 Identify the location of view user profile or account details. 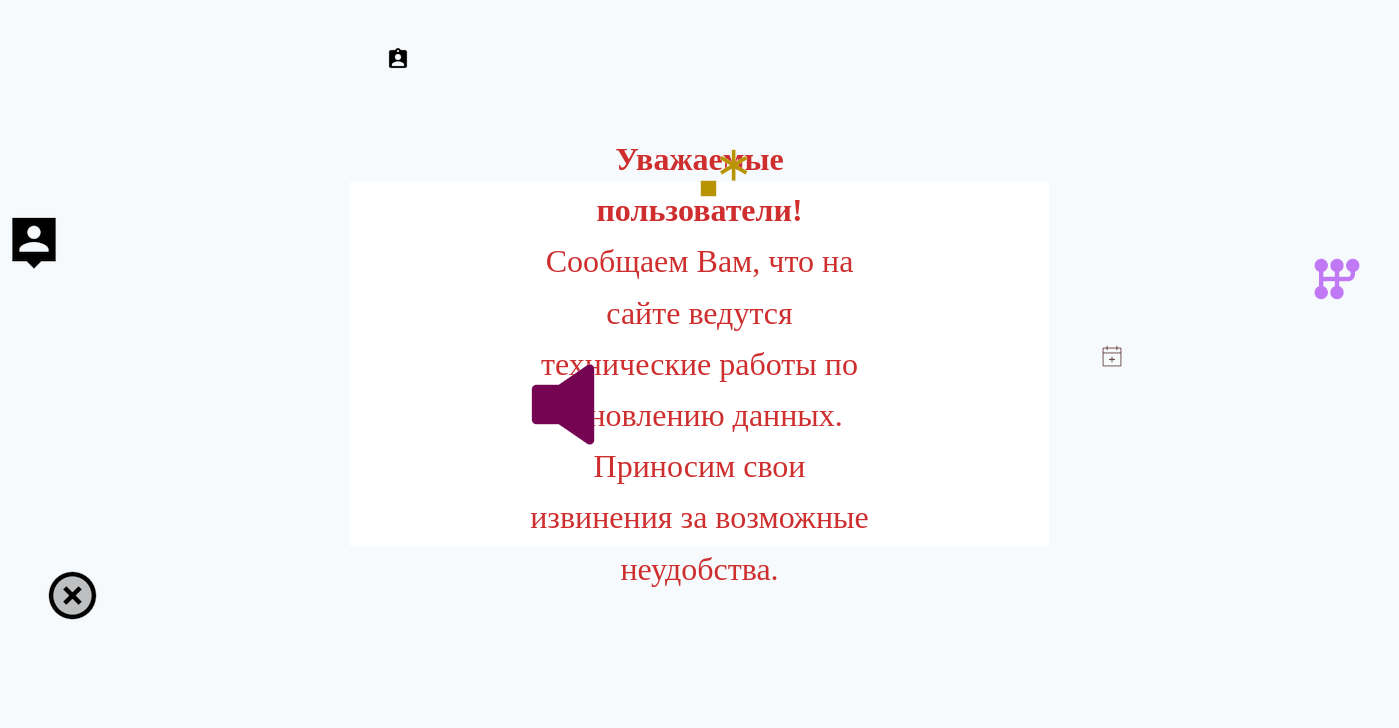
(398, 59).